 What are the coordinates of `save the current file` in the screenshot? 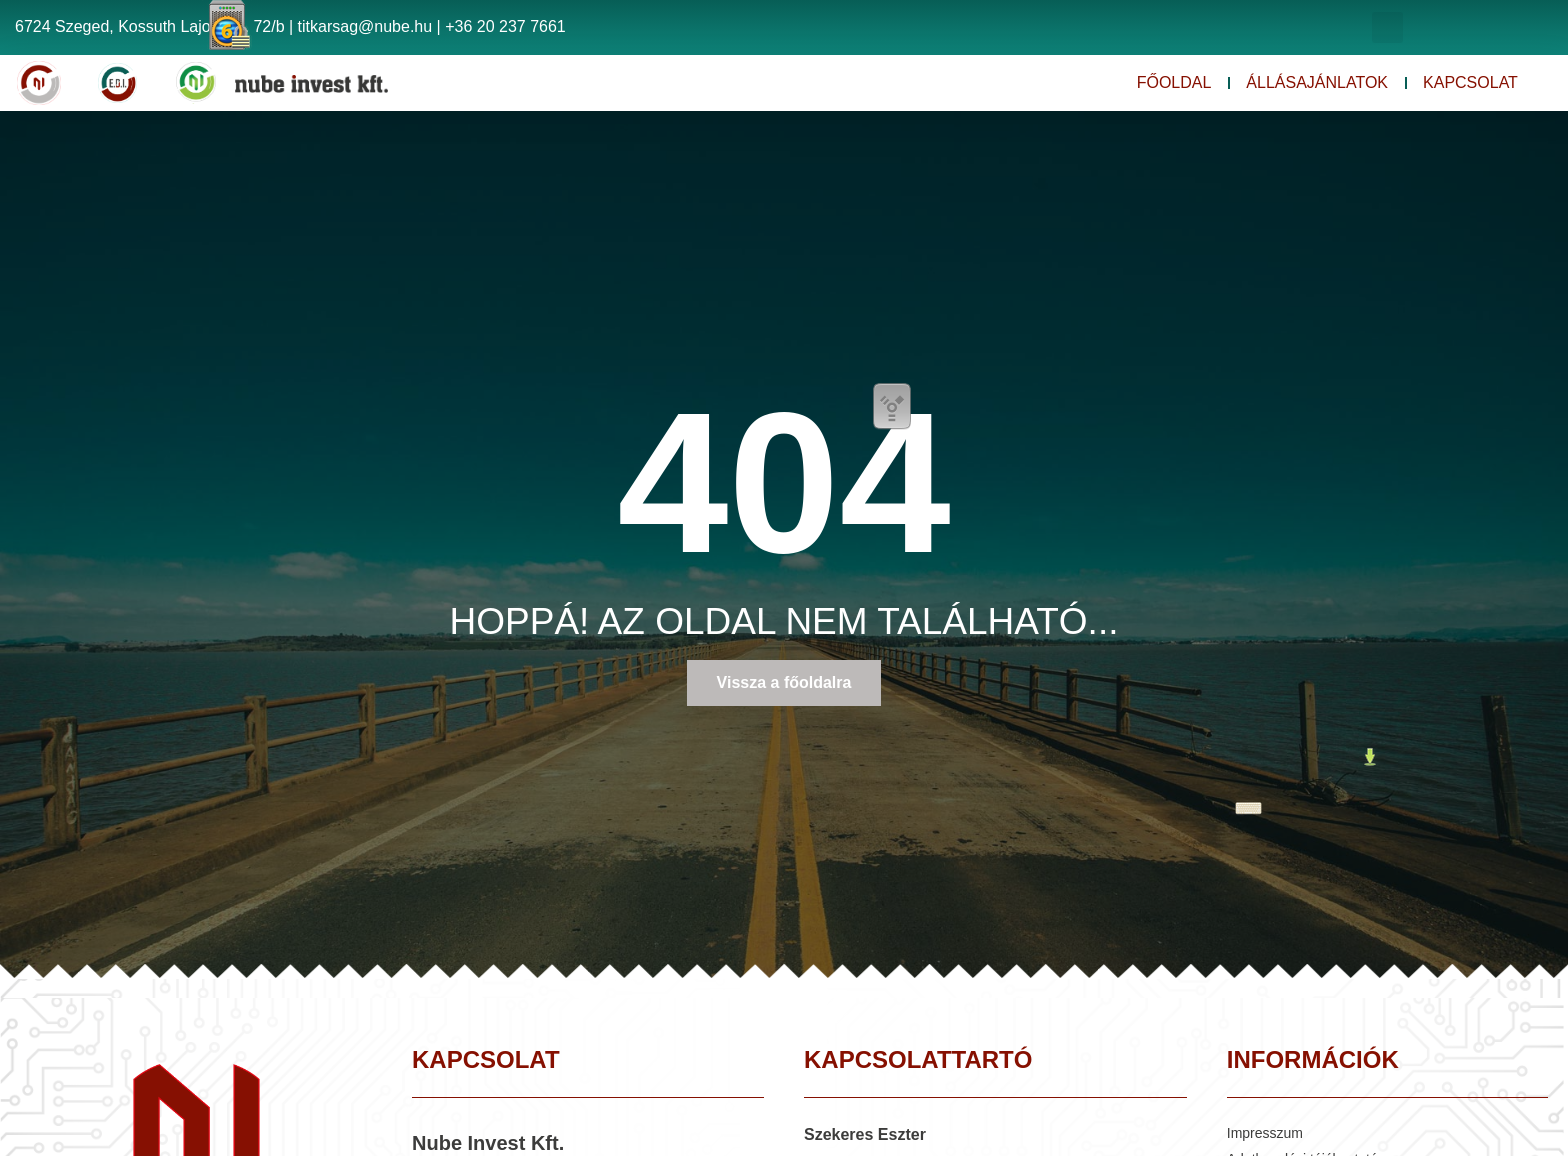 It's located at (1370, 757).